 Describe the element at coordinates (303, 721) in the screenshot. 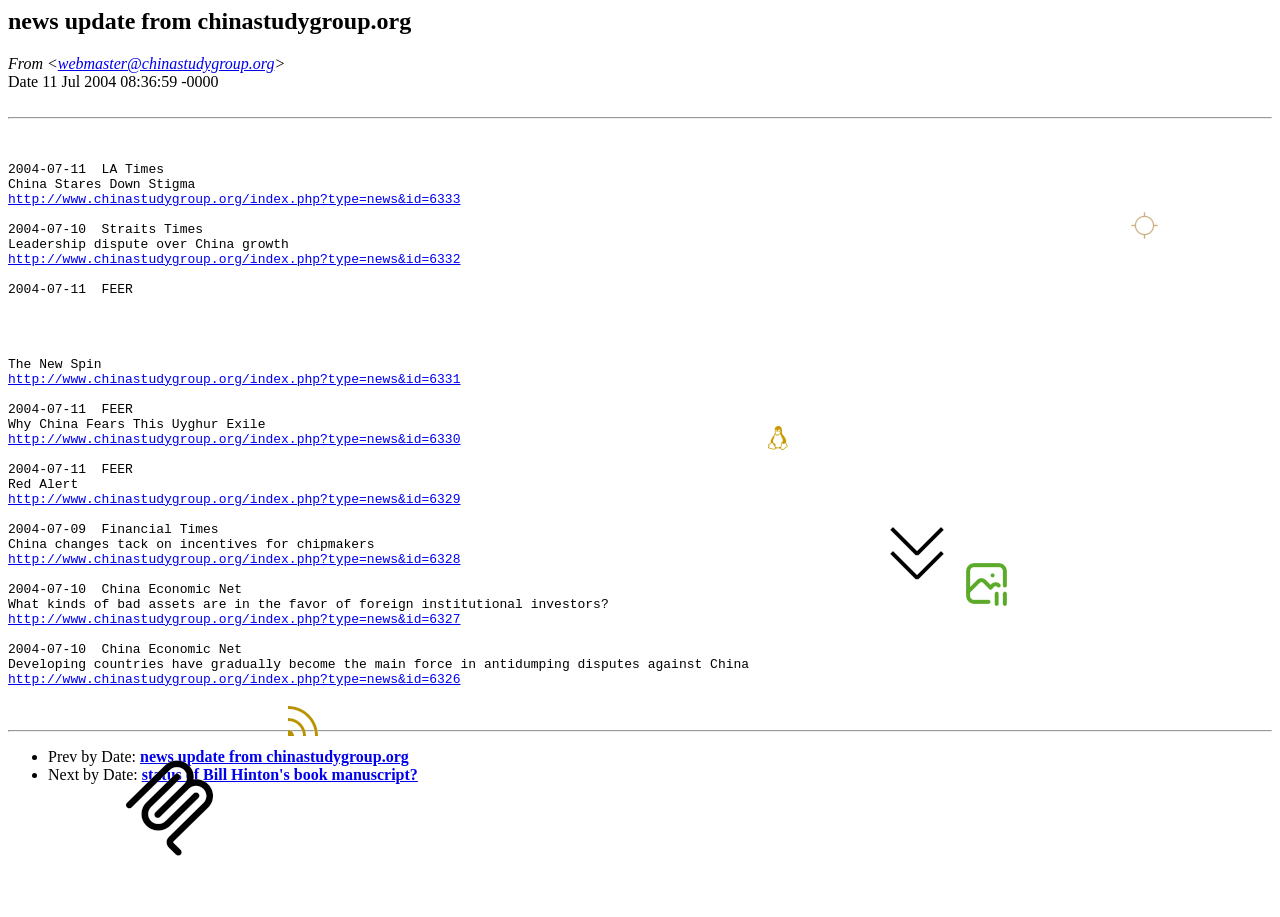

I see `subscribe to an RSS feed` at that location.